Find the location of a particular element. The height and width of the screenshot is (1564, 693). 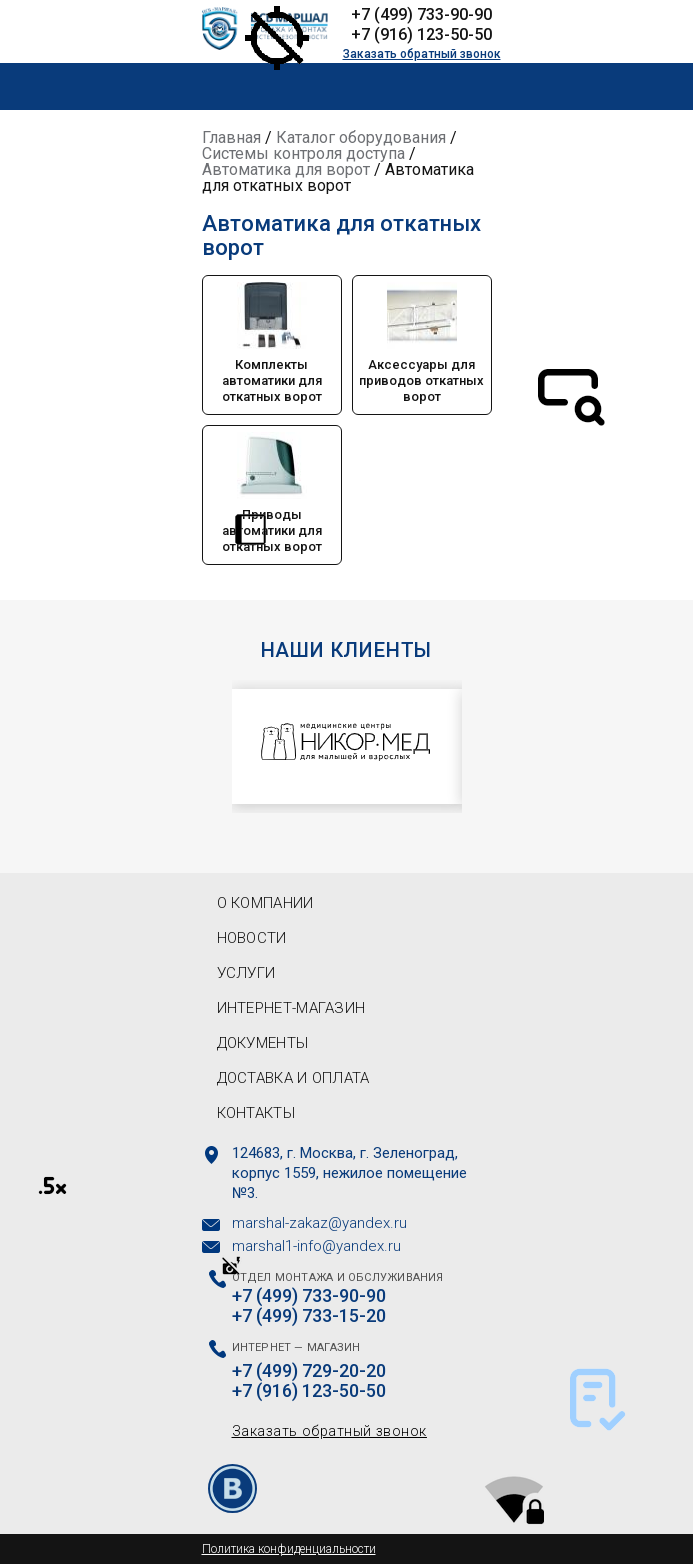

search within an input field is located at coordinates (568, 389).